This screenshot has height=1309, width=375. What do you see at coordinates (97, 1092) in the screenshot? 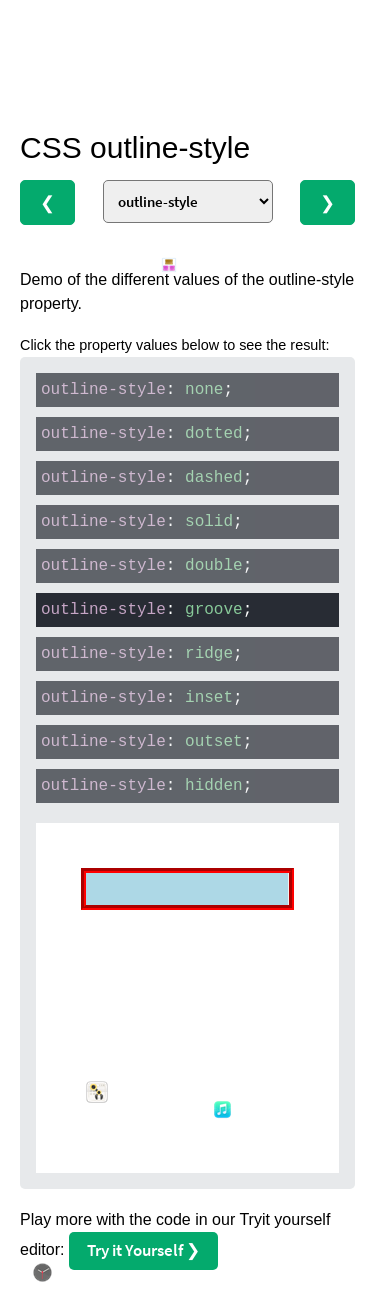
I see `open GNOME Builder IDE` at bounding box center [97, 1092].